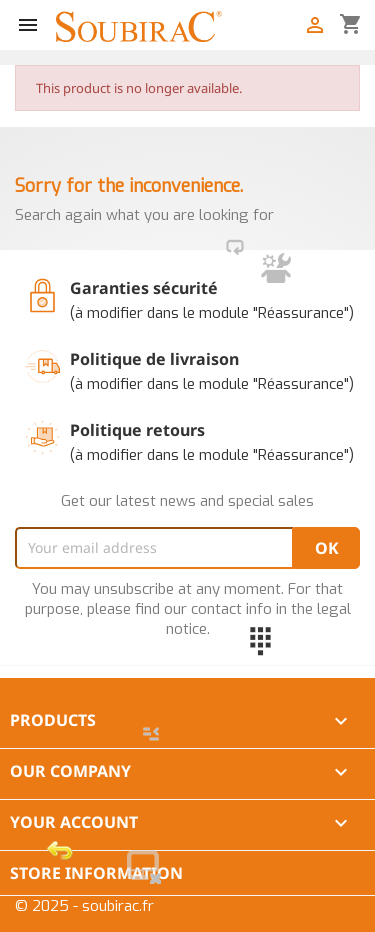  I want to click on touchpad is currently disabled, so click(144, 867).